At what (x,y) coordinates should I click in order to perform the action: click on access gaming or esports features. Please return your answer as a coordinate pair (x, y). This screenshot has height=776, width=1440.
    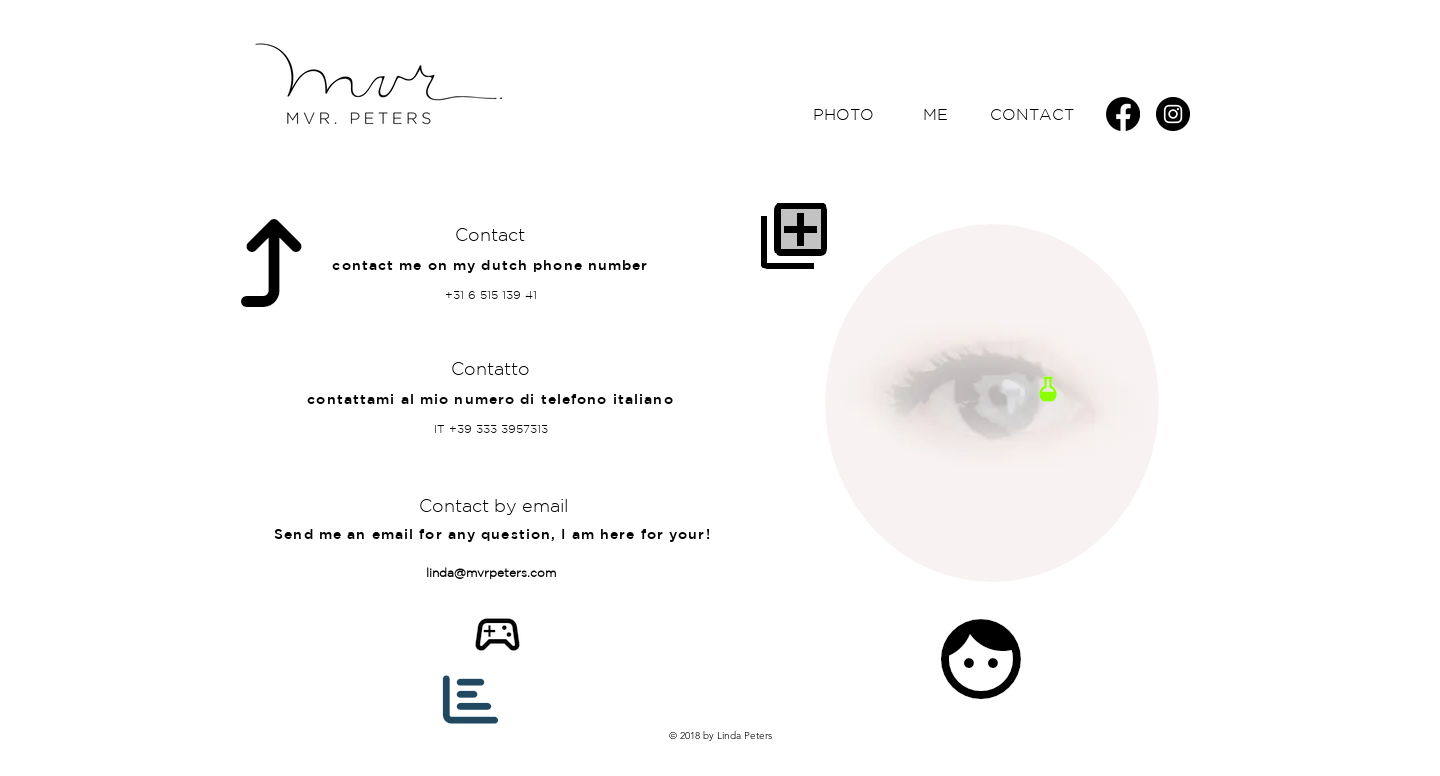
    Looking at the image, I should click on (497, 634).